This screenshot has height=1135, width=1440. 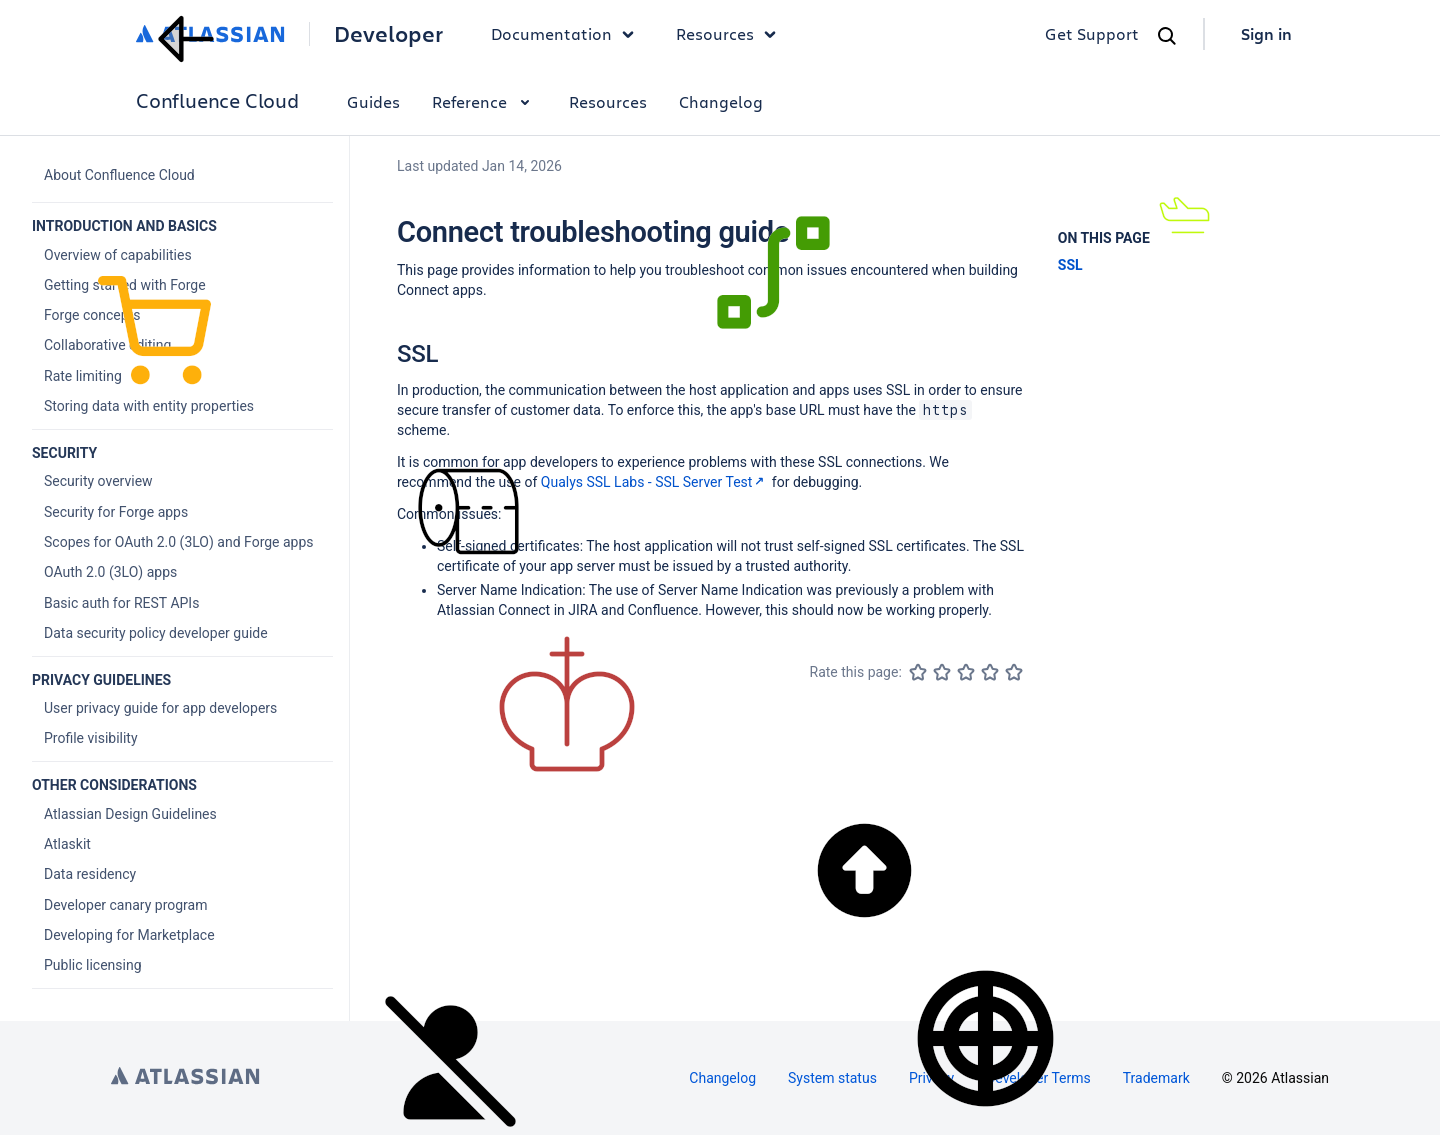 I want to click on go back to previous screen, so click(x=186, y=39).